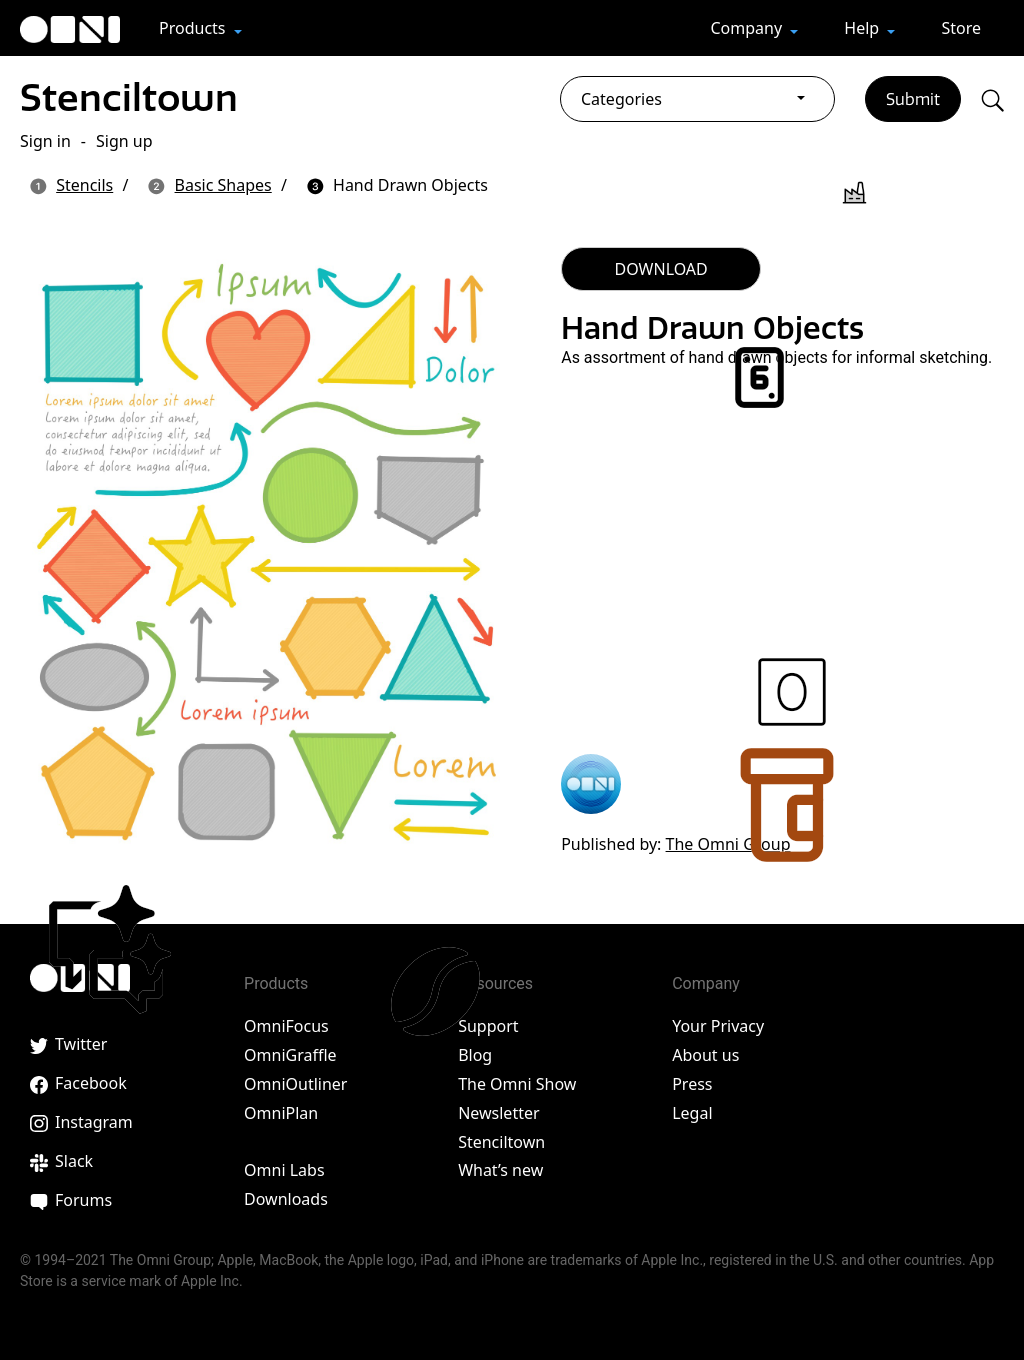  Describe the element at coordinates (787, 805) in the screenshot. I see `view medication information` at that location.